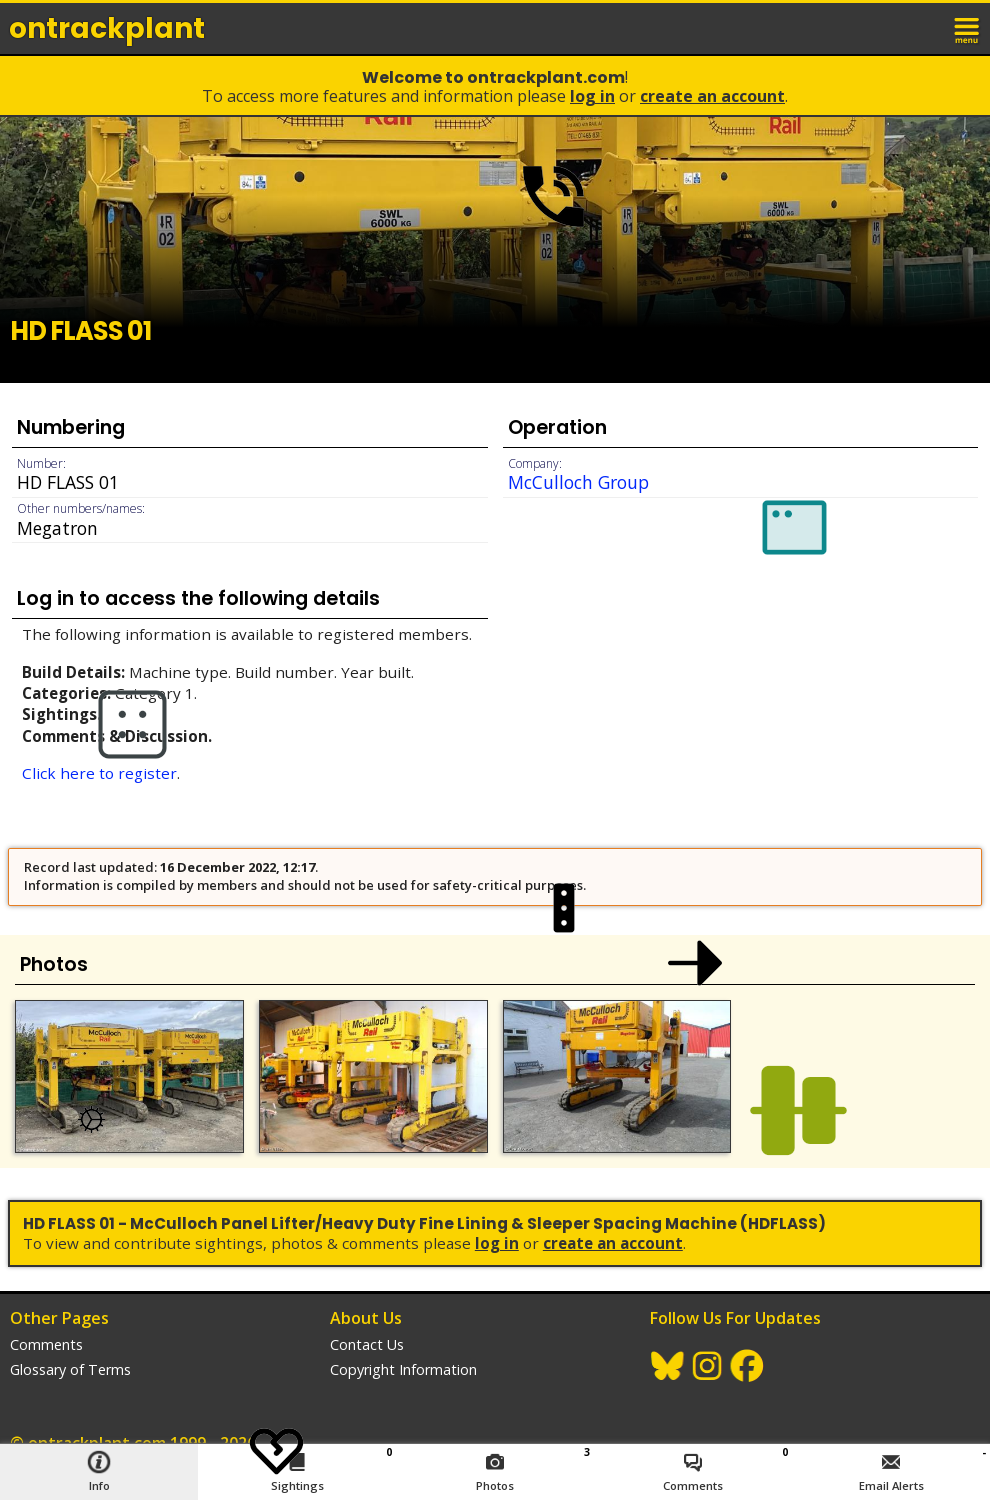  I want to click on open a new application window, so click(794, 527).